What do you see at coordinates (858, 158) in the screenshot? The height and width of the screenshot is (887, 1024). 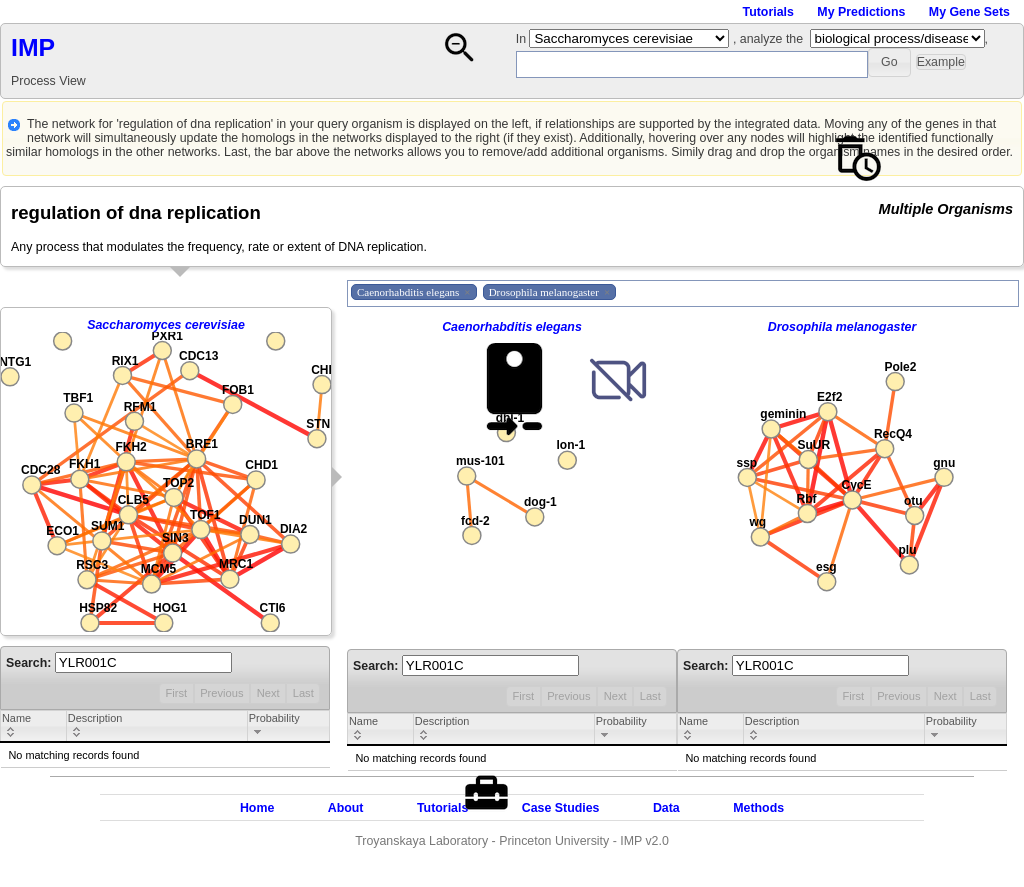 I see `enable auto-delete for items after a set time` at bounding box center [858, 158].